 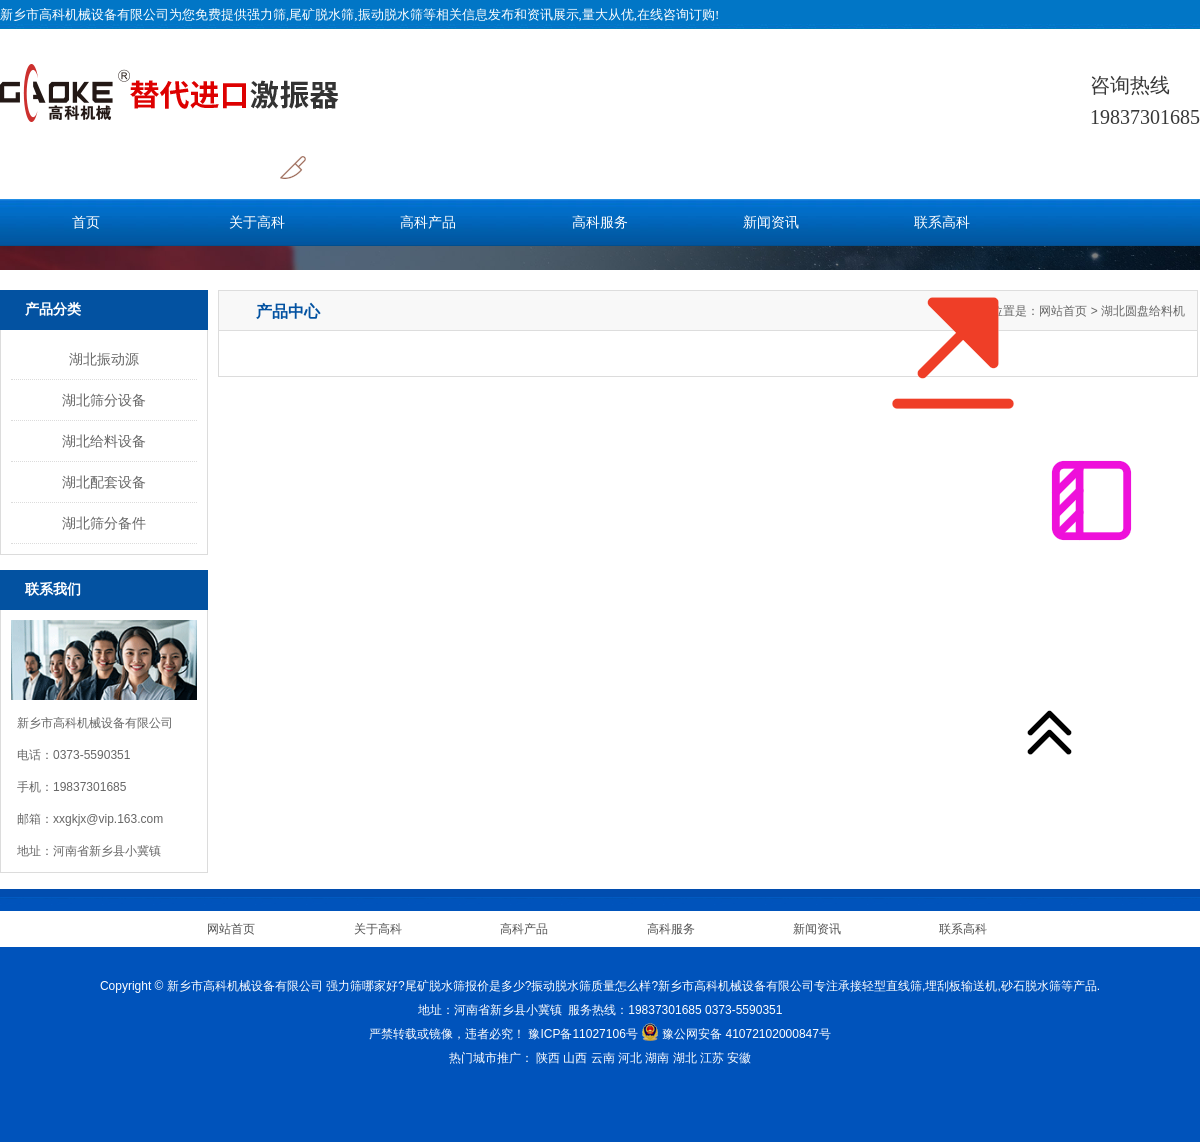 I want to click on scroll to top of page, so click(x=1049, y=734).